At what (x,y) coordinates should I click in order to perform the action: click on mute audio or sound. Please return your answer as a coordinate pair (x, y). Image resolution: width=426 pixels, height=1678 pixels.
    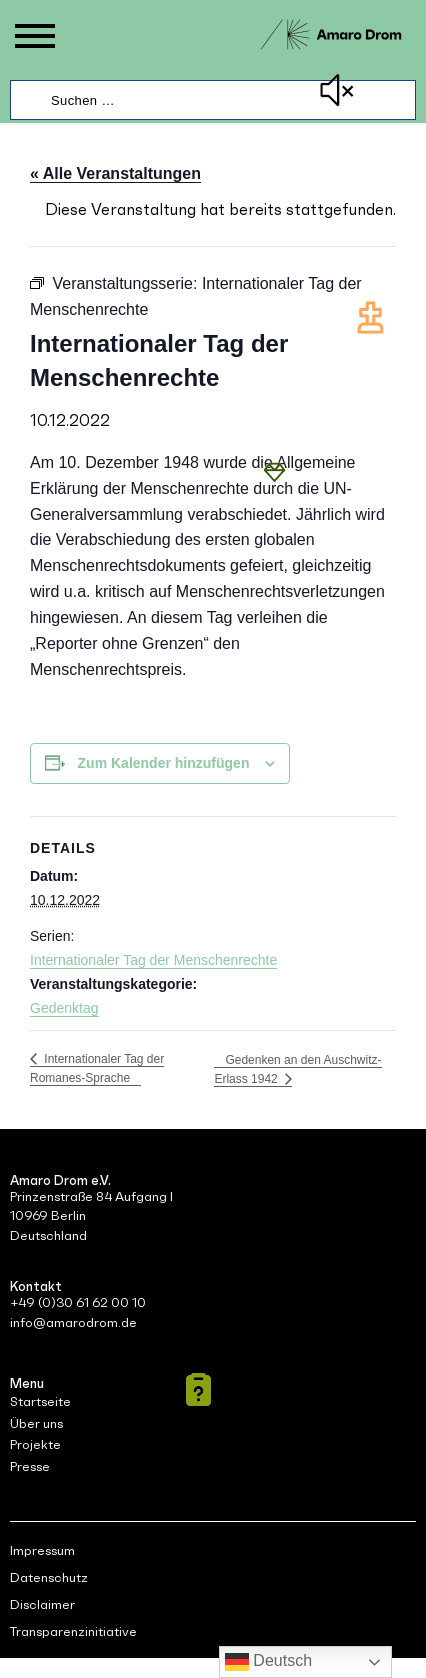
    Looking at the image, I should click on (337, 90).